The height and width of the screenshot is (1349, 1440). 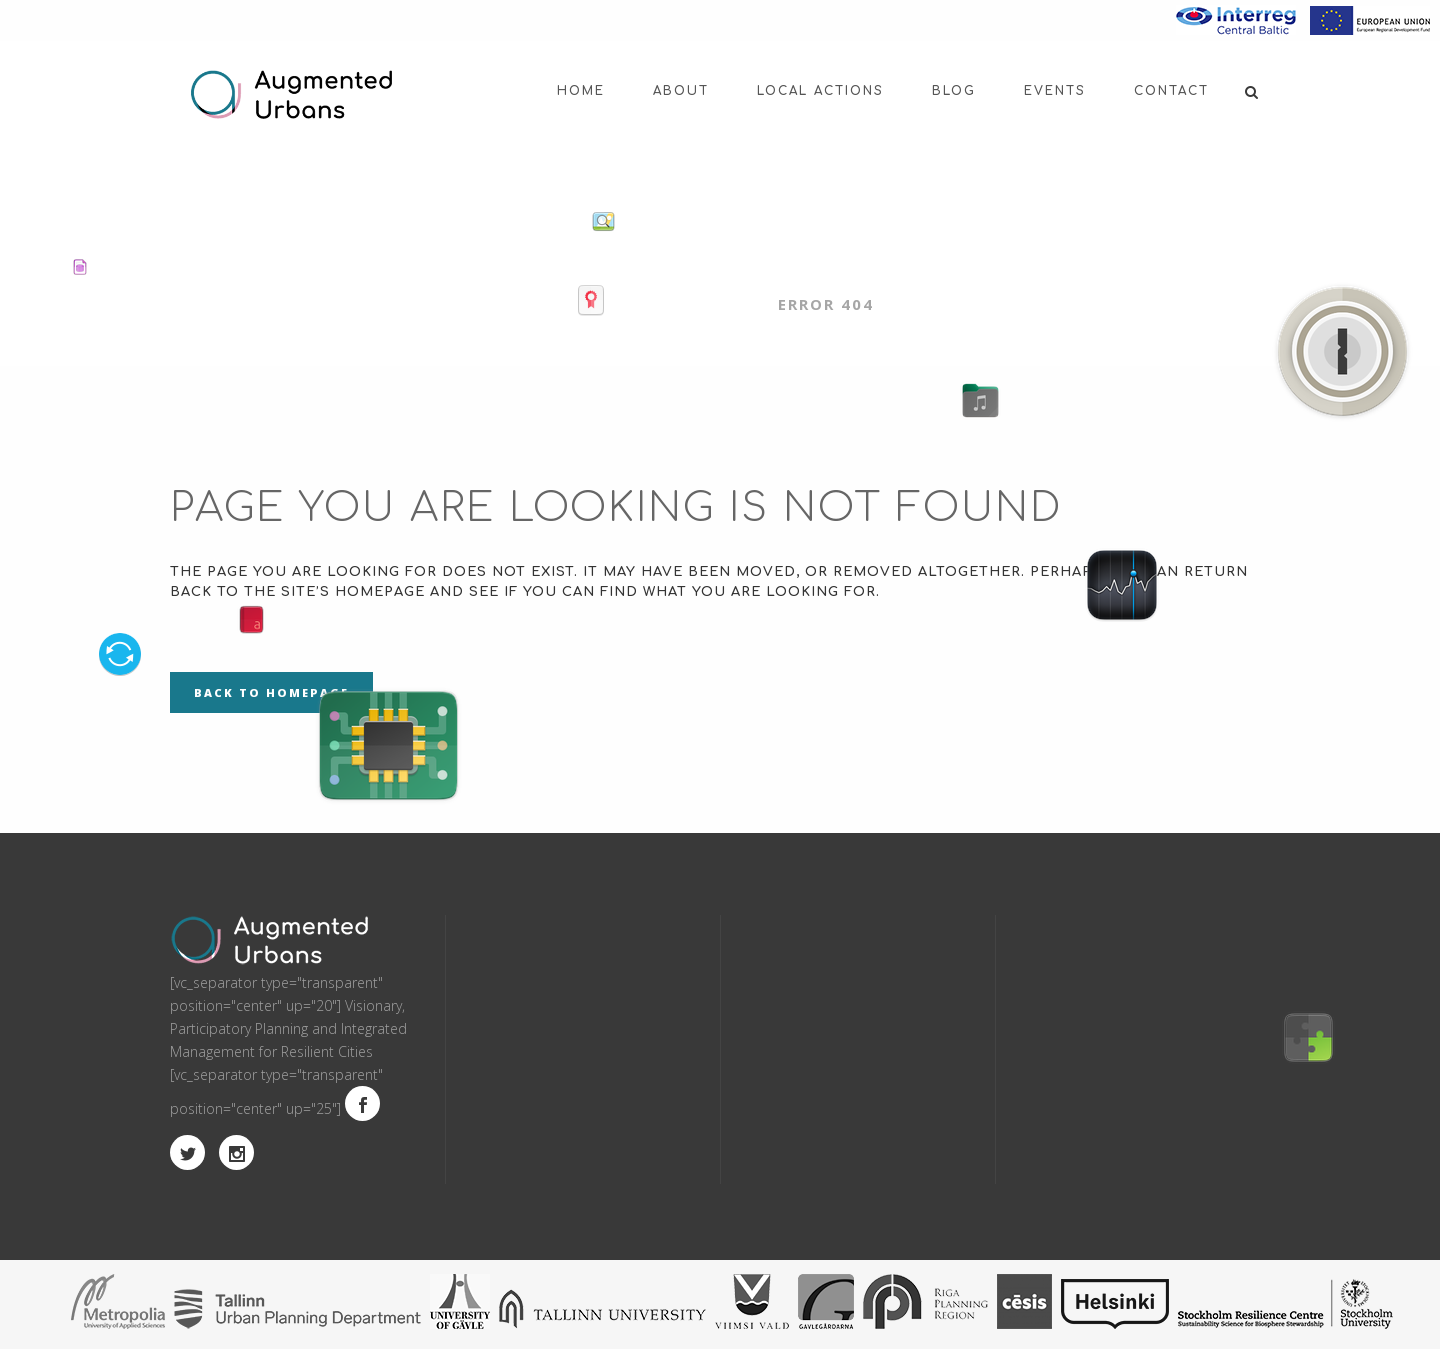 I want to click on open image viewer application, so click(x=603, y=221).